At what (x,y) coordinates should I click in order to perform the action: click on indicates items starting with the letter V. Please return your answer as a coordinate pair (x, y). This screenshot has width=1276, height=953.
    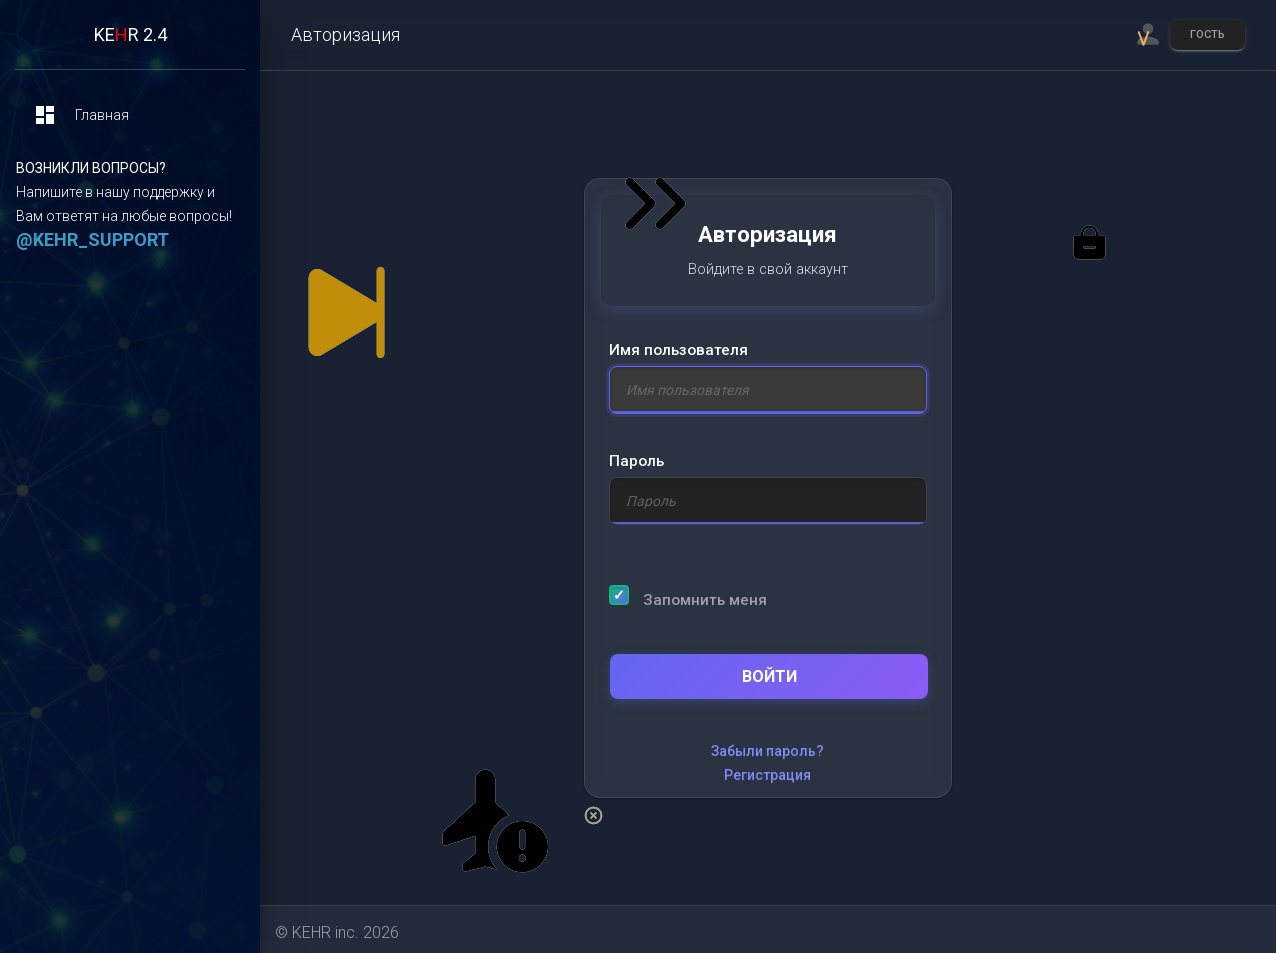
    Looking at the image, I should click on (1143, 38).